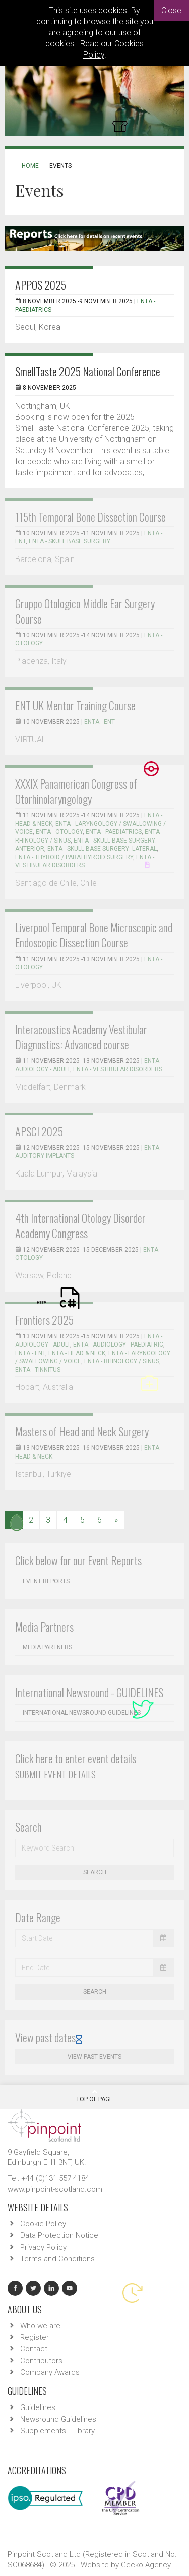  What do you see at coordinates (17, 1523) in the screenshot?
I see `indicates egg or egg-related content` at bounding box center [17, 1523].